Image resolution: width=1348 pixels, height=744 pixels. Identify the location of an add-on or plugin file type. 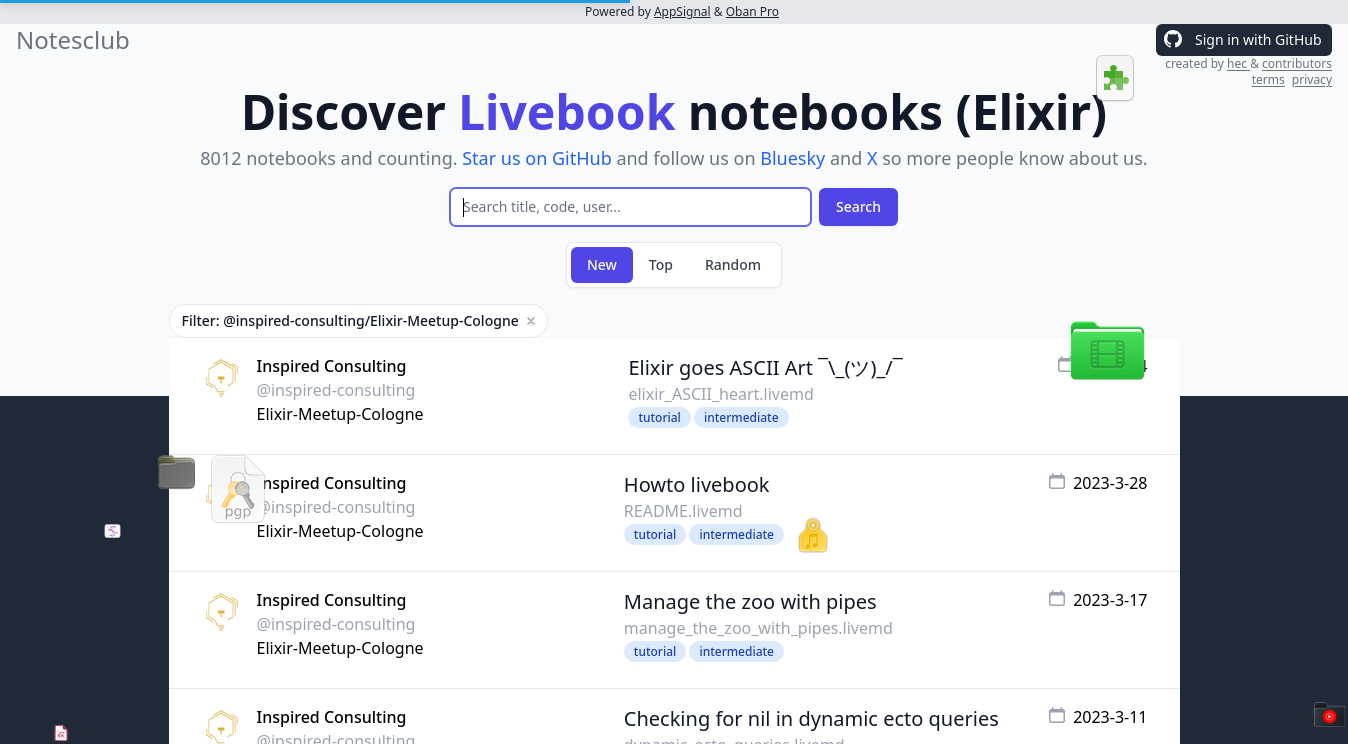
(1115, 78).